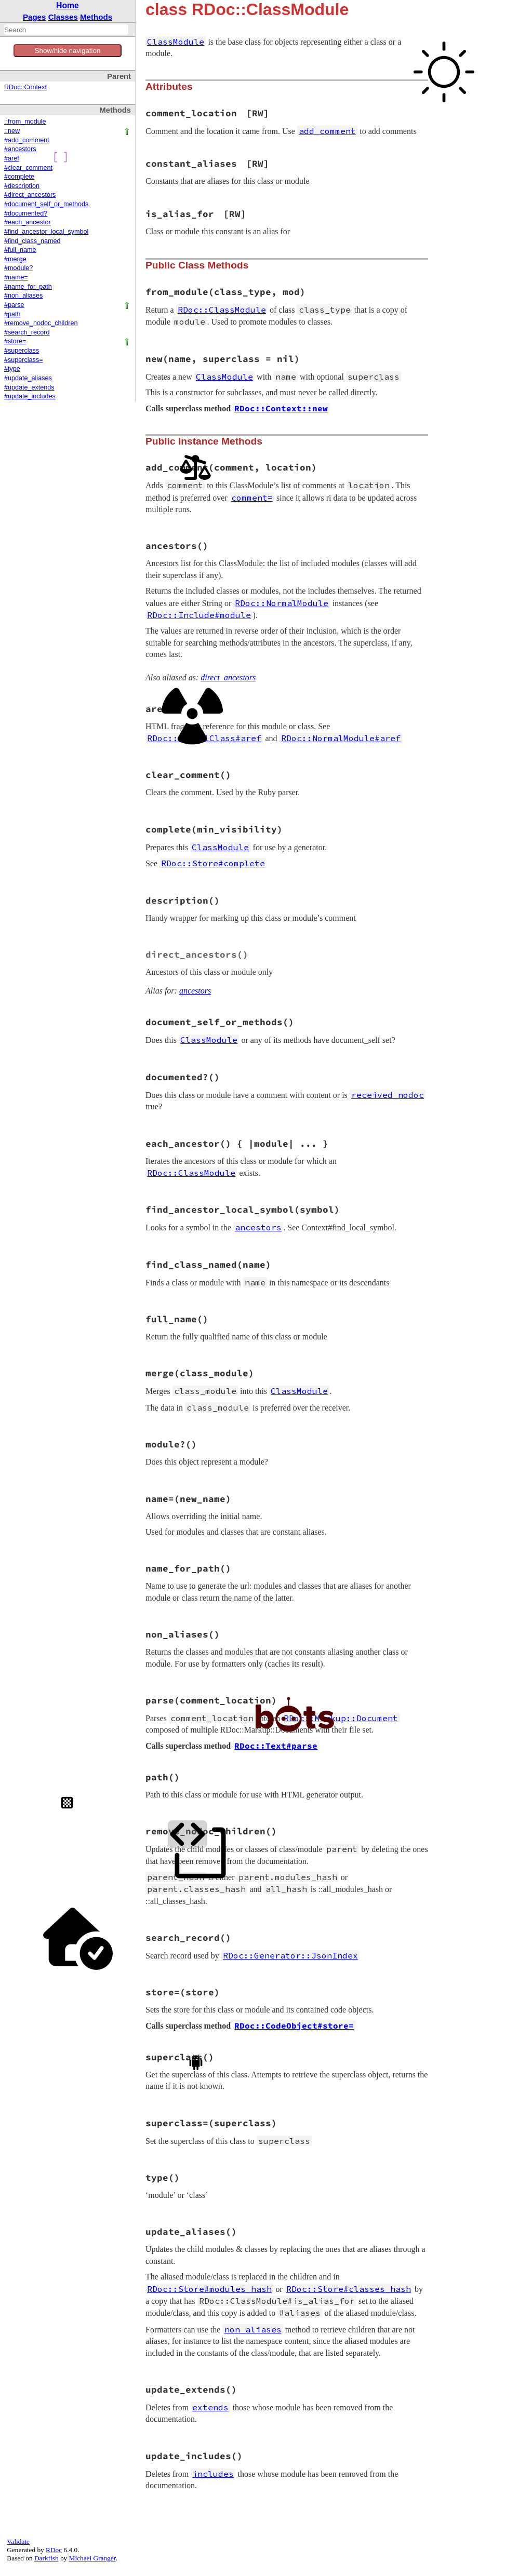 The width and height of the screenshot is (532, 2576). What do you see at coordinates (67, 1803) in the screenshot?
I see `play chess or board games` at bounding box center [67, 1803].